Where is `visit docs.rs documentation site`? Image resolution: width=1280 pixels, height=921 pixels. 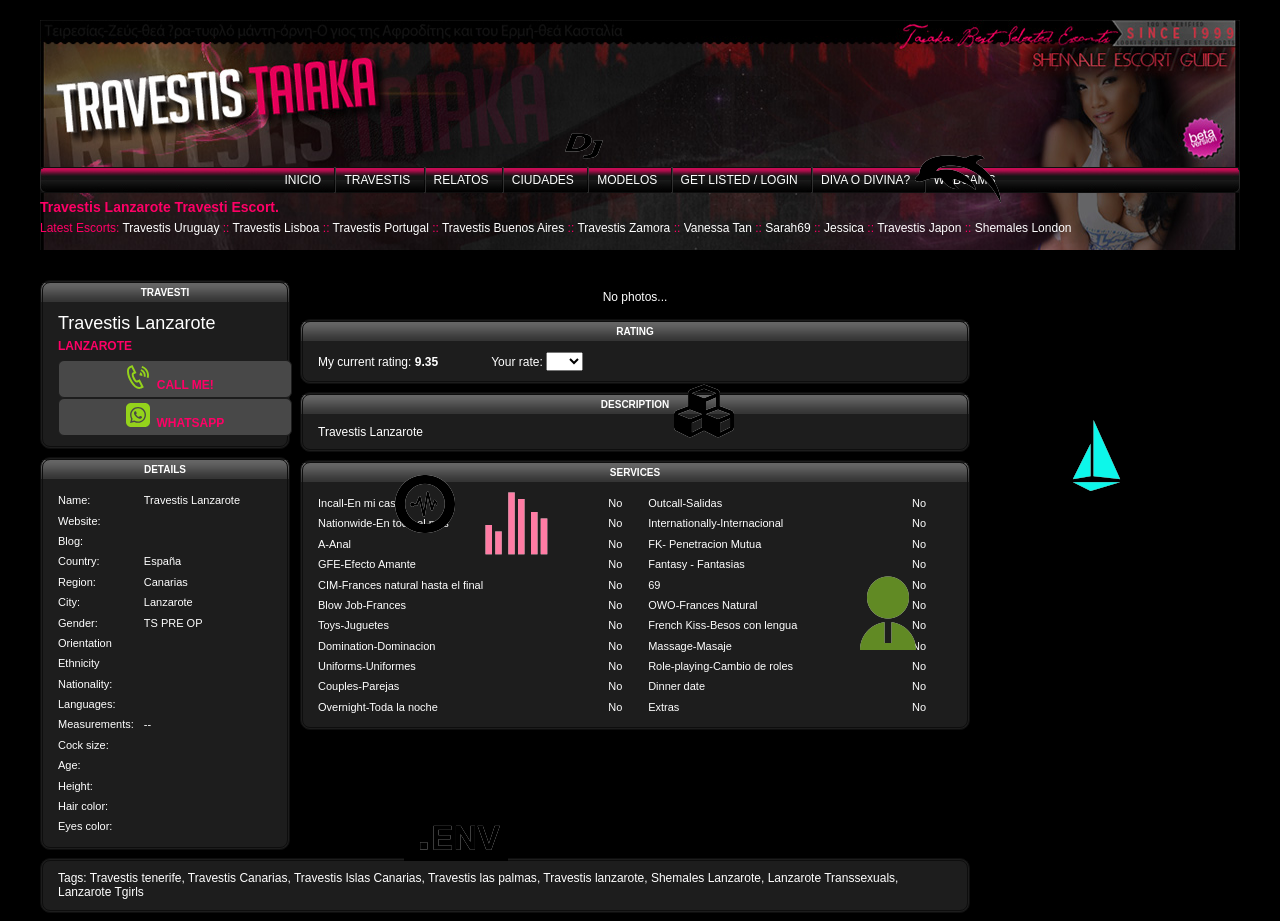
visit docs.rs documentation site is located at coordinates (704, 411).